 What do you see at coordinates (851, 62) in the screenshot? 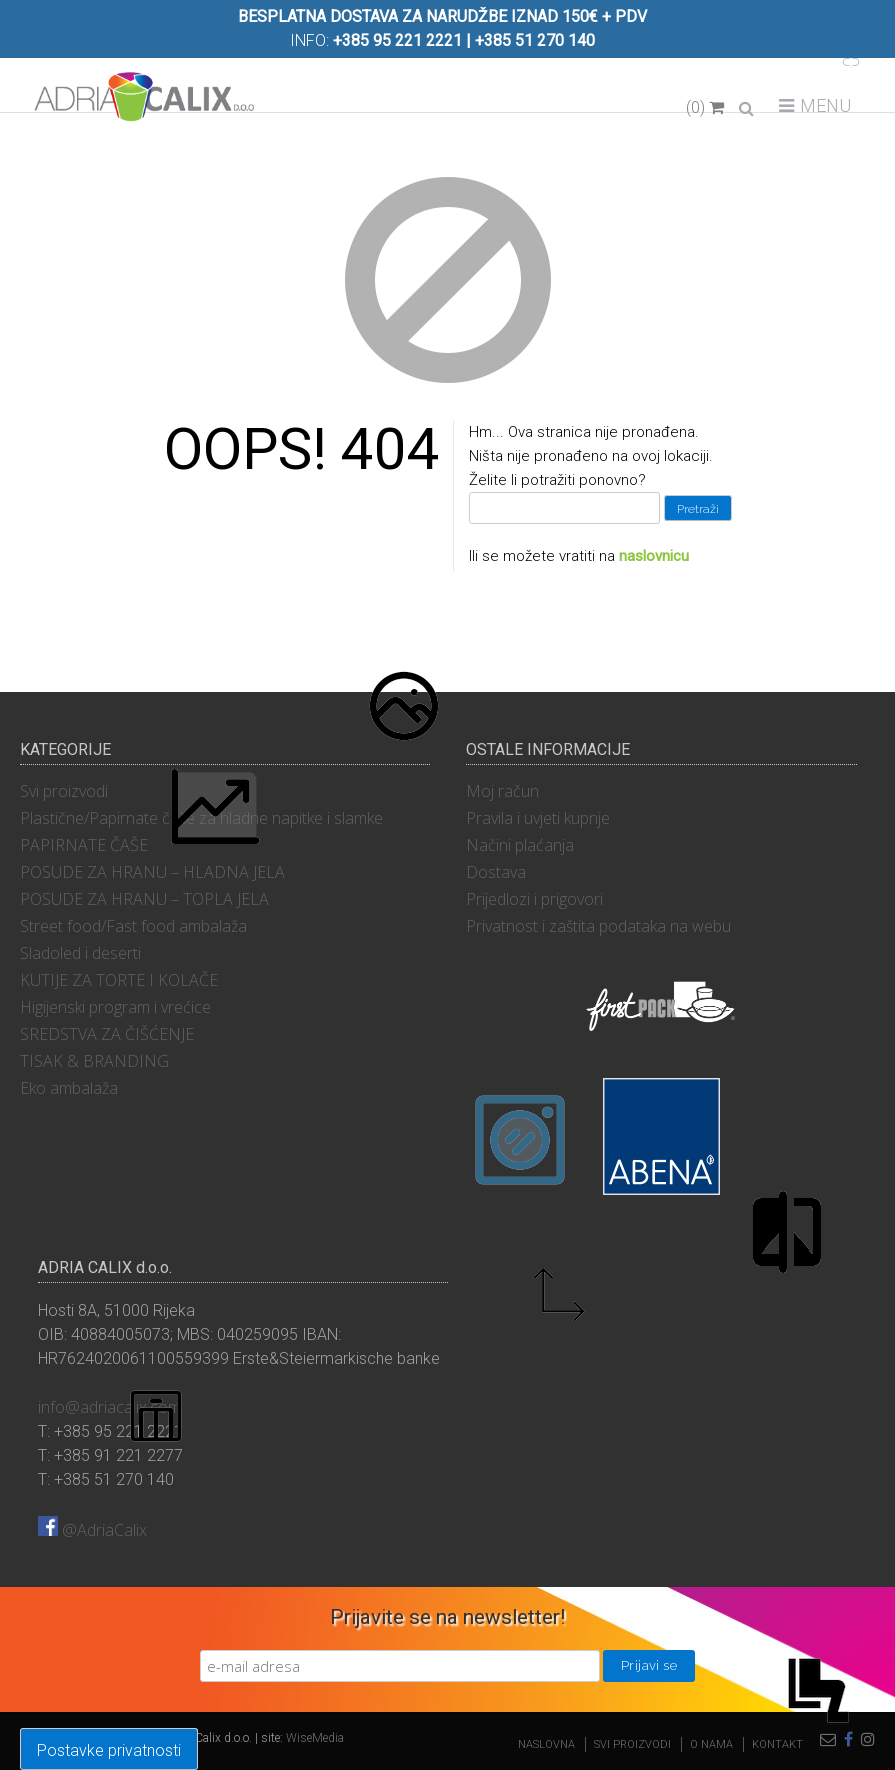
I see `unlink or disconnect a linked item` at bounding box center [851, 62].